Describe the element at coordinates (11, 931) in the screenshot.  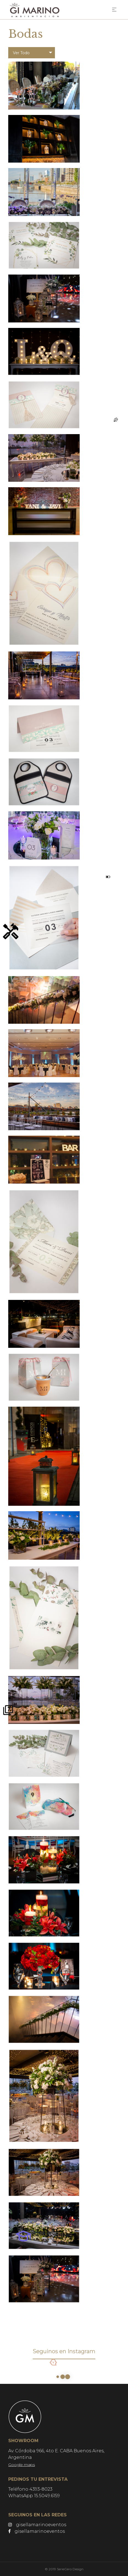
I see `access tools and settings` at that location.